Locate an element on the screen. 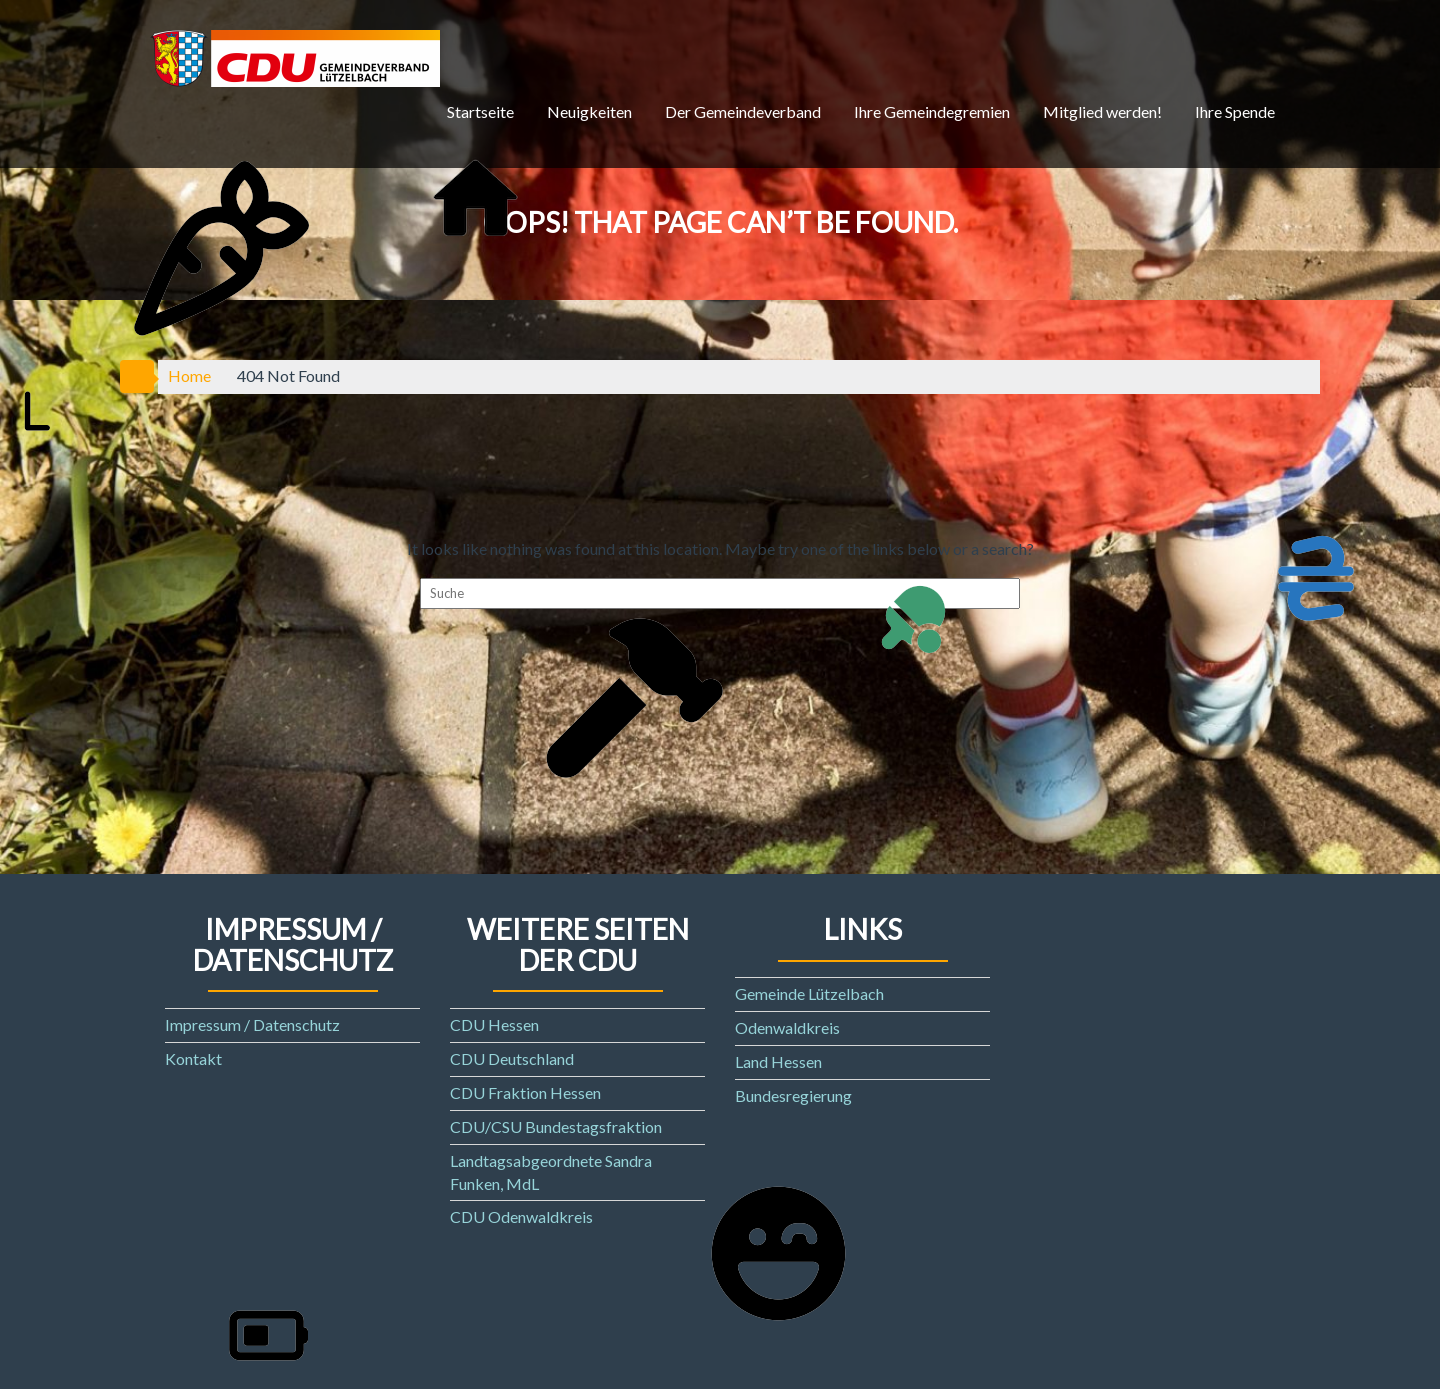 The width and height of the screenshot is (1440, 1389). access tools or settings is located at coordinates (633, 700).